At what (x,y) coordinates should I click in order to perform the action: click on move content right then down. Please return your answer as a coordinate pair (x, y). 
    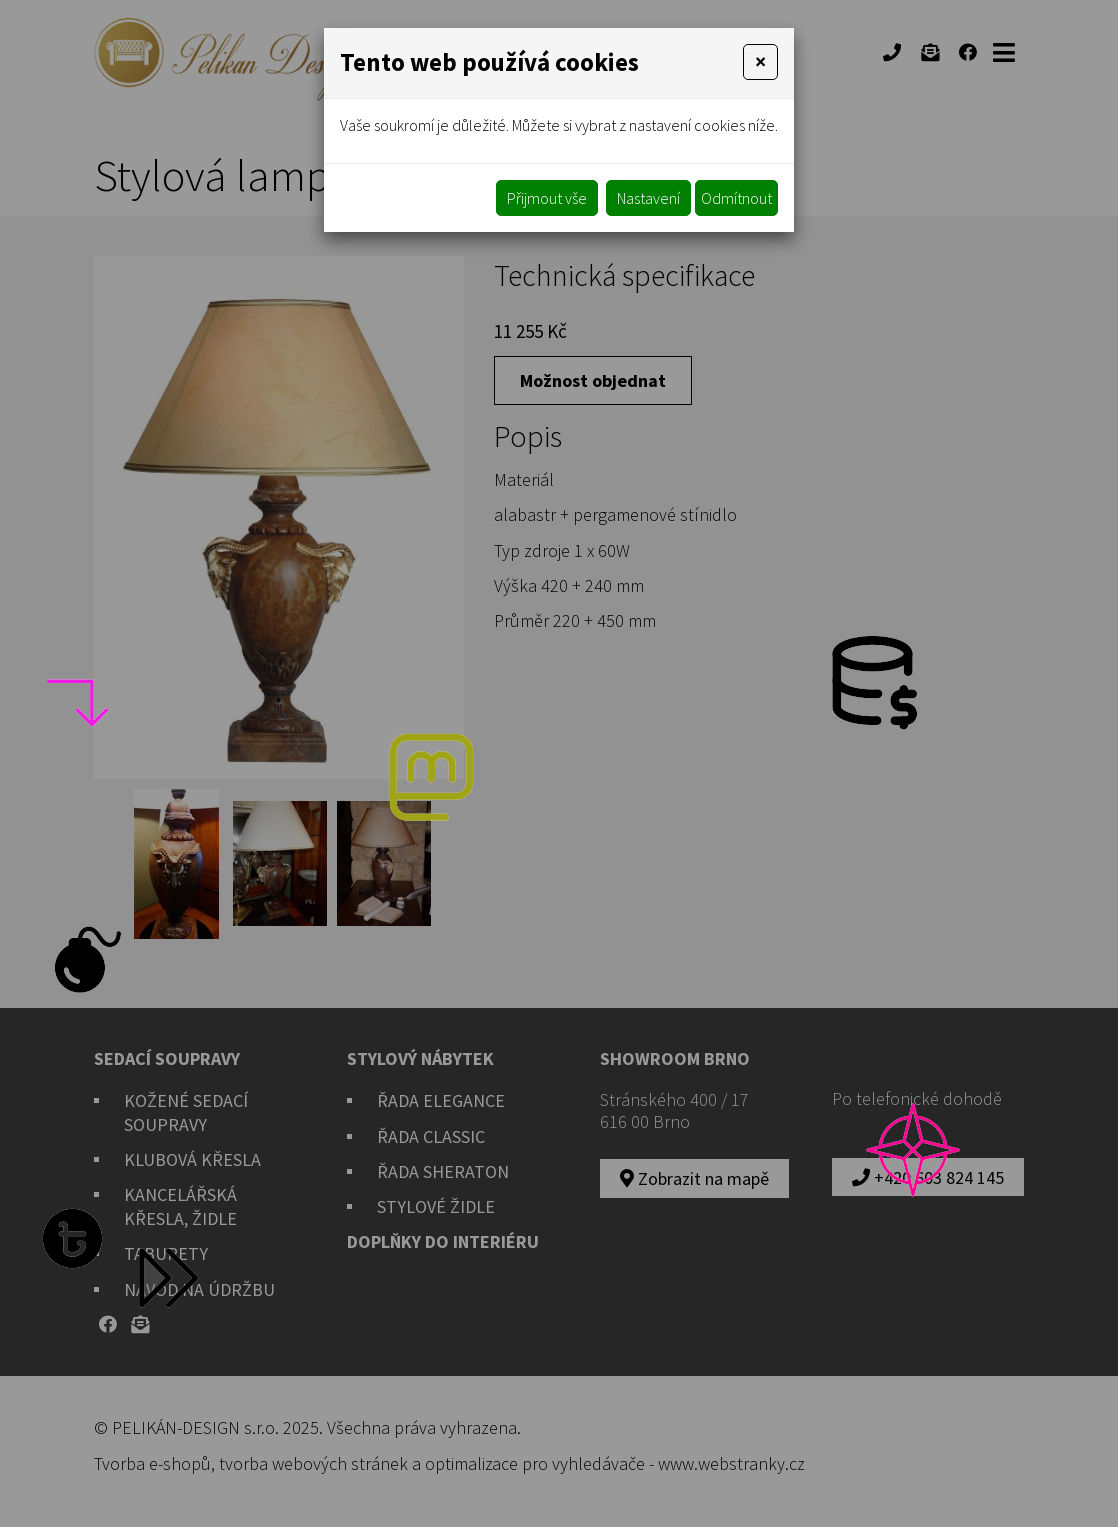
    Looking at the image, I should click on (77, 700).